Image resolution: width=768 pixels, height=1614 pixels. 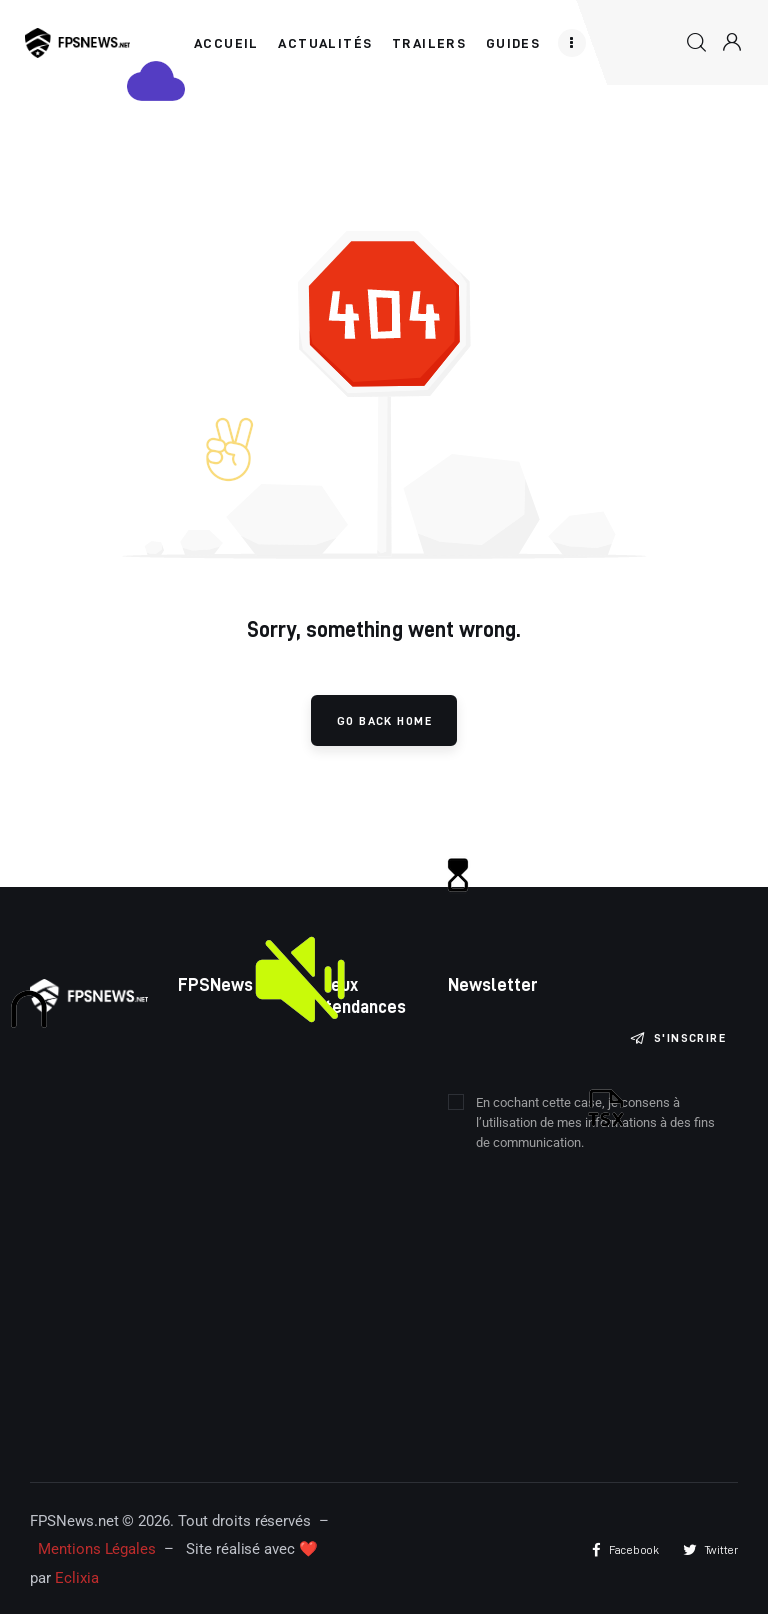 What do you see at coordinates (228, 449) in the screenshot?
I see `send a peace sign reaction or emoji` at bounding box center [228, 449].